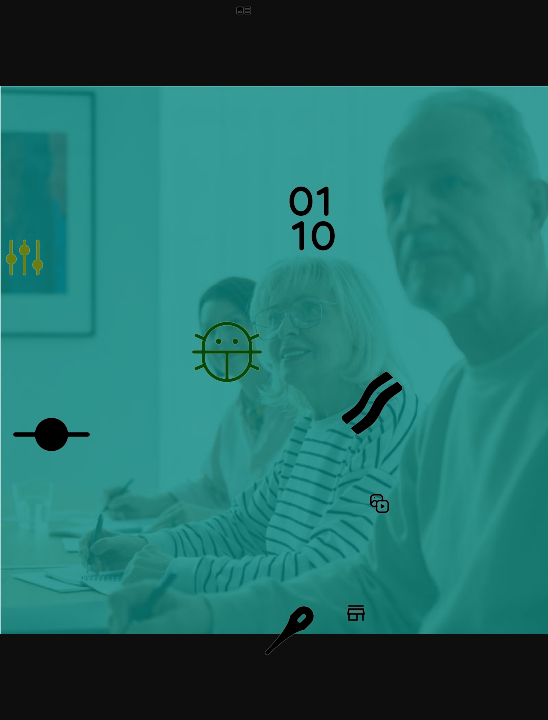 This screenshot has width=548, height=720. Describe the element at coordinates (289, 630) in the screenshot. I see `access sewing or craft tools` at that location.